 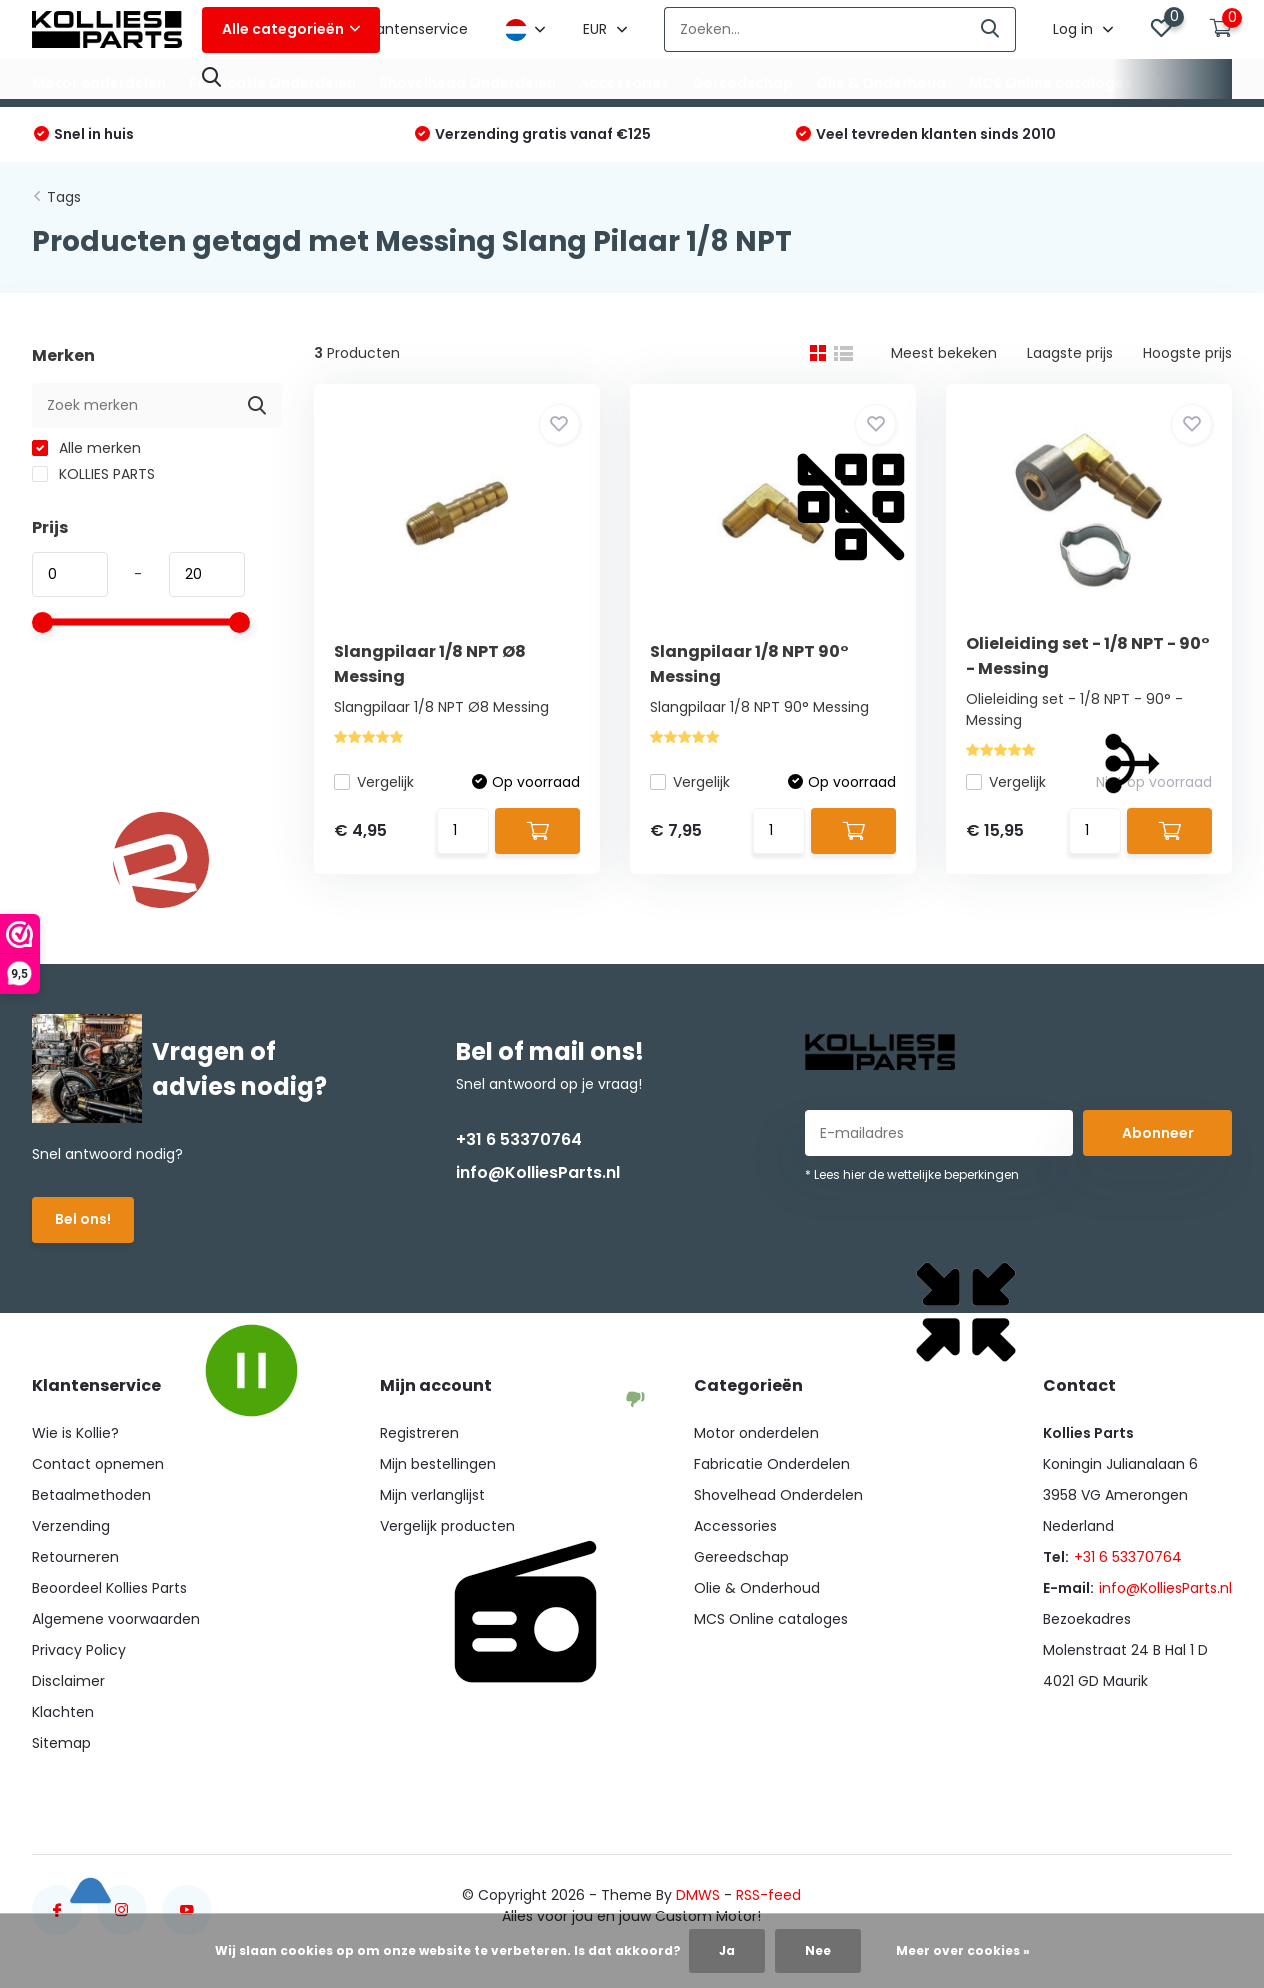 What do you see at coordinates (635, 1398) in the screenshot?
I see `dislike or downvote content` at bounding box center [635, 1398].